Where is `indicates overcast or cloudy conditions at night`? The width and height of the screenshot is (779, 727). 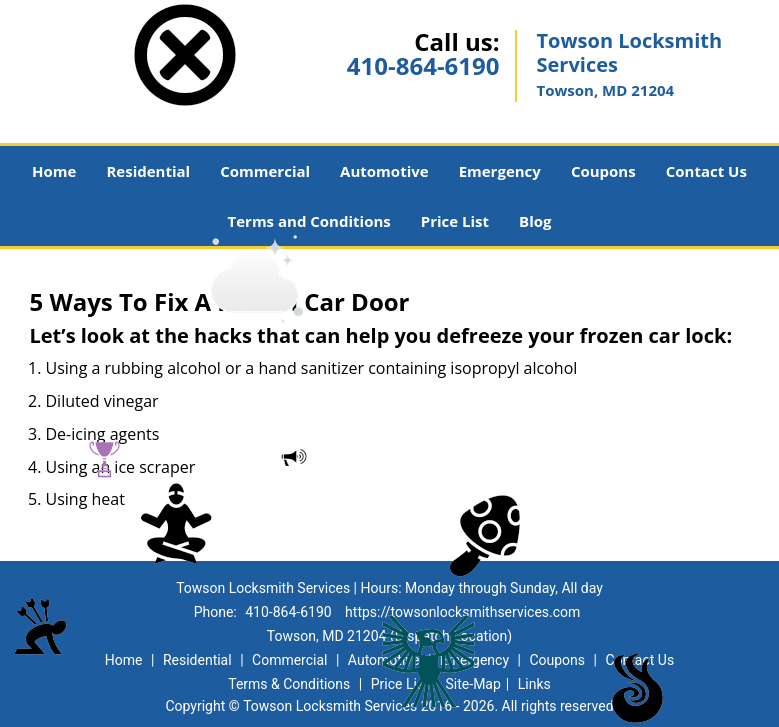 indicates overcast or cloudy conditions at night is located at coordinates (257, 279).